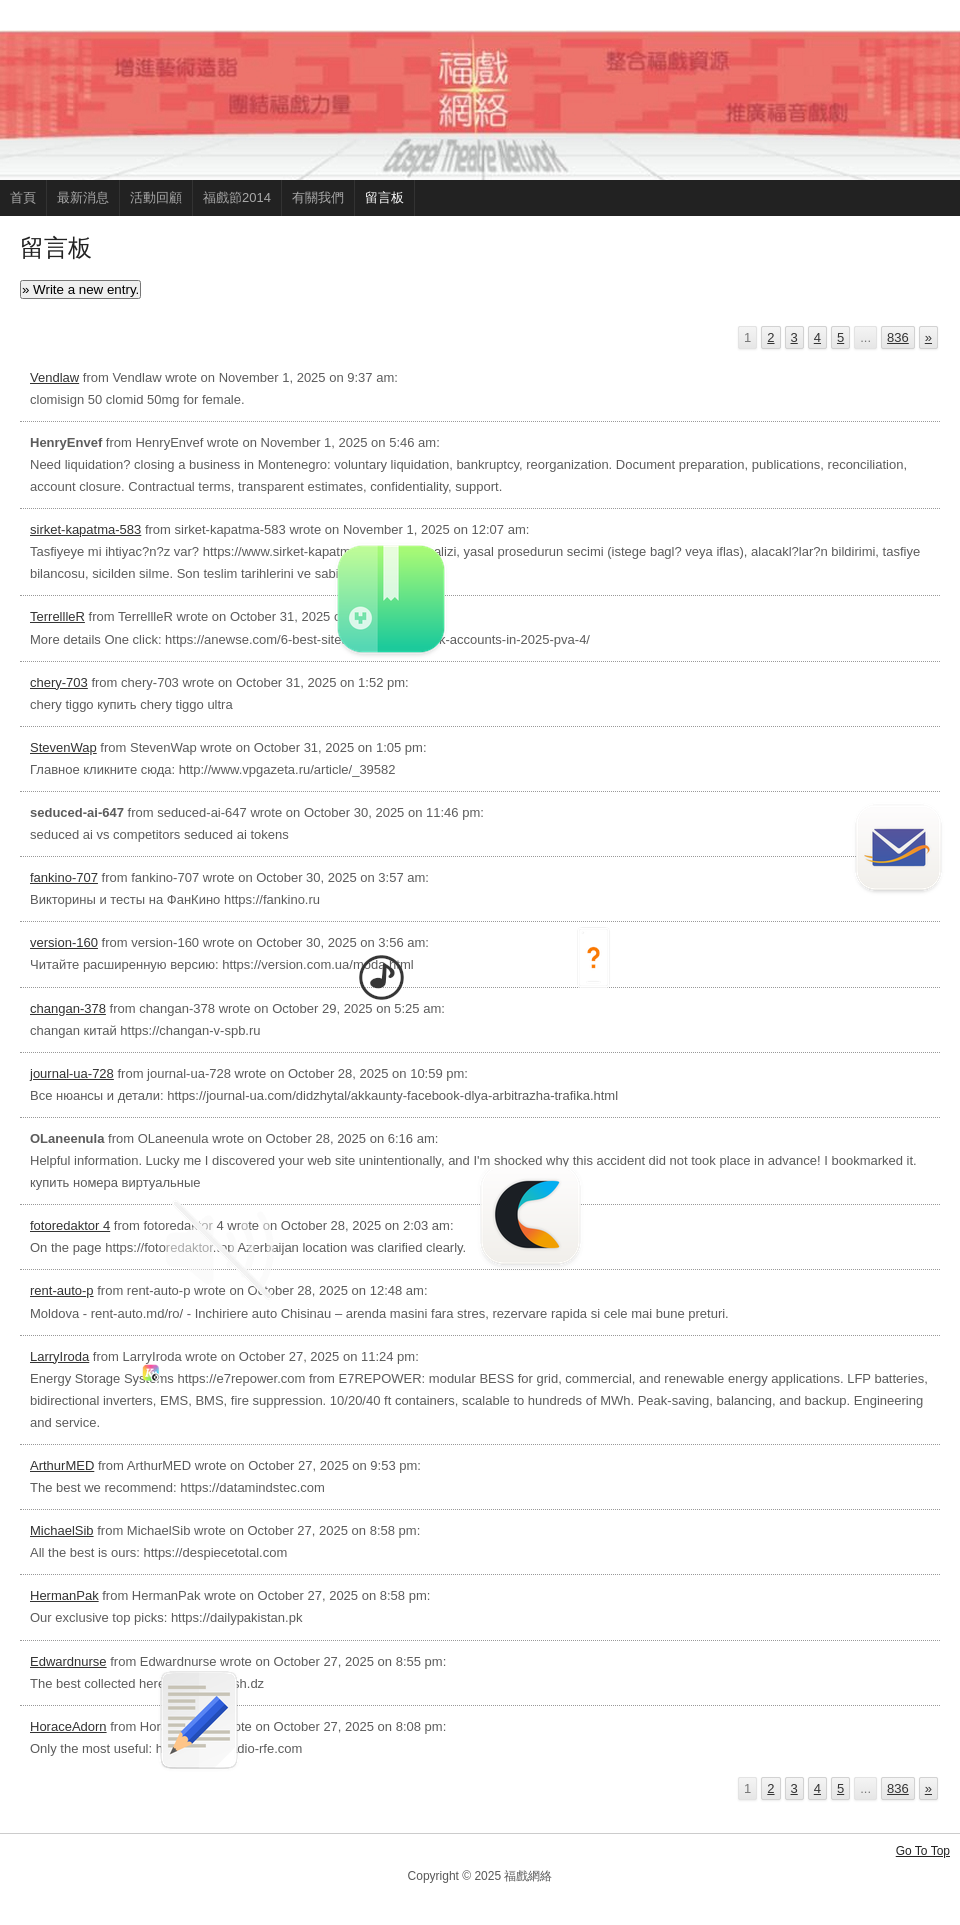 The width and height of the screenshot is (960, 1925). I want to click on open kvantum theme manager settings, so click(151, 1373).